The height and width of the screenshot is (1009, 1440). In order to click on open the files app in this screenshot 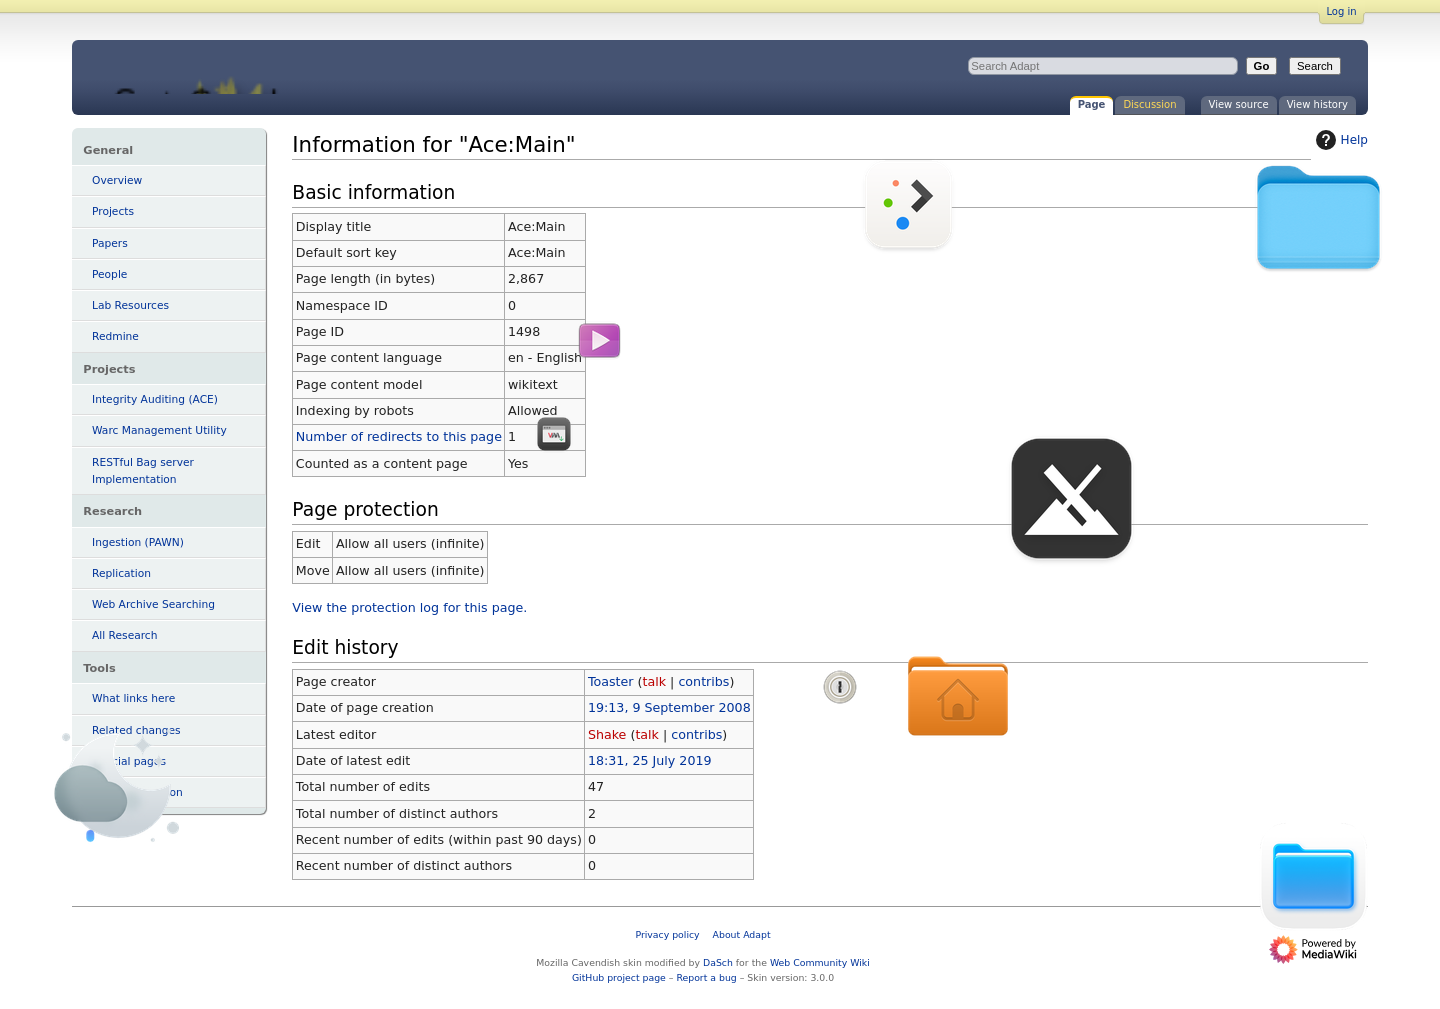, I will do `click(1313, 876)`.